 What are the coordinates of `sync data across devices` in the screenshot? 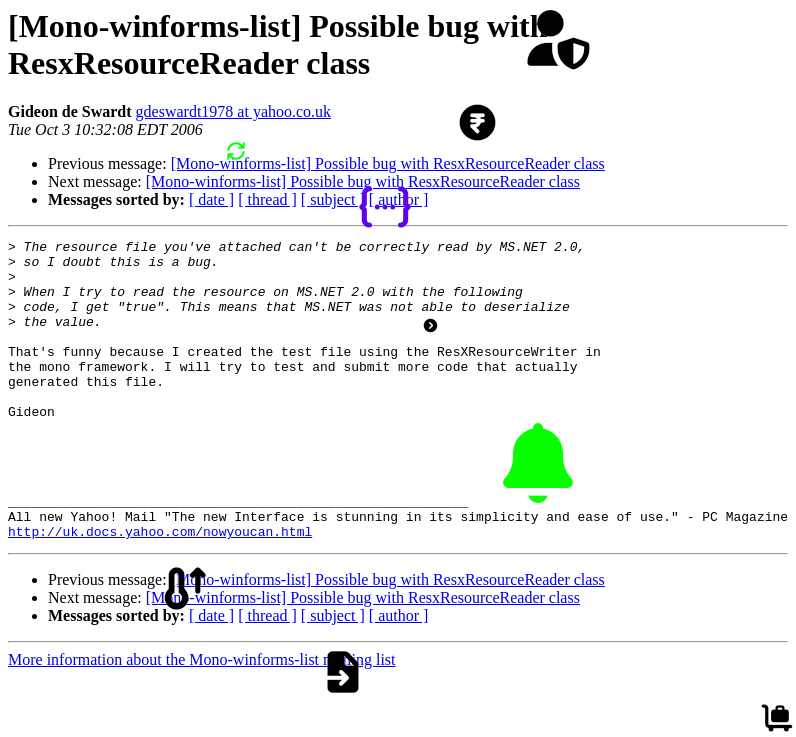 It's located at (236, 151).